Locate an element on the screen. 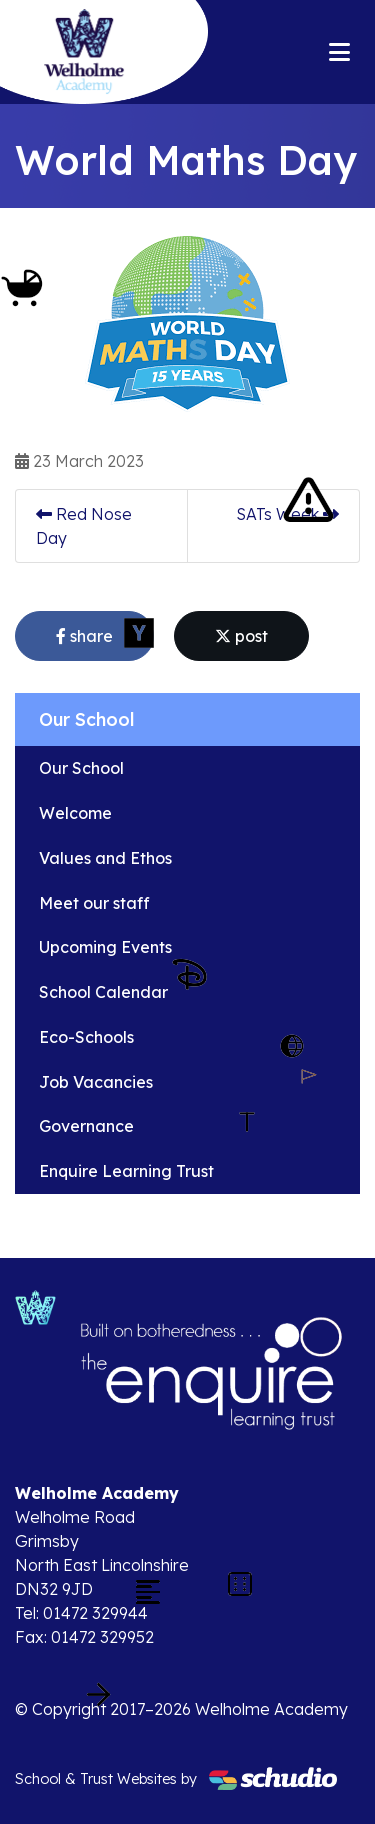 The width and height of the screenshot is (375, 1824). access baby or parenting-related features is located at coordinates (22, 286).